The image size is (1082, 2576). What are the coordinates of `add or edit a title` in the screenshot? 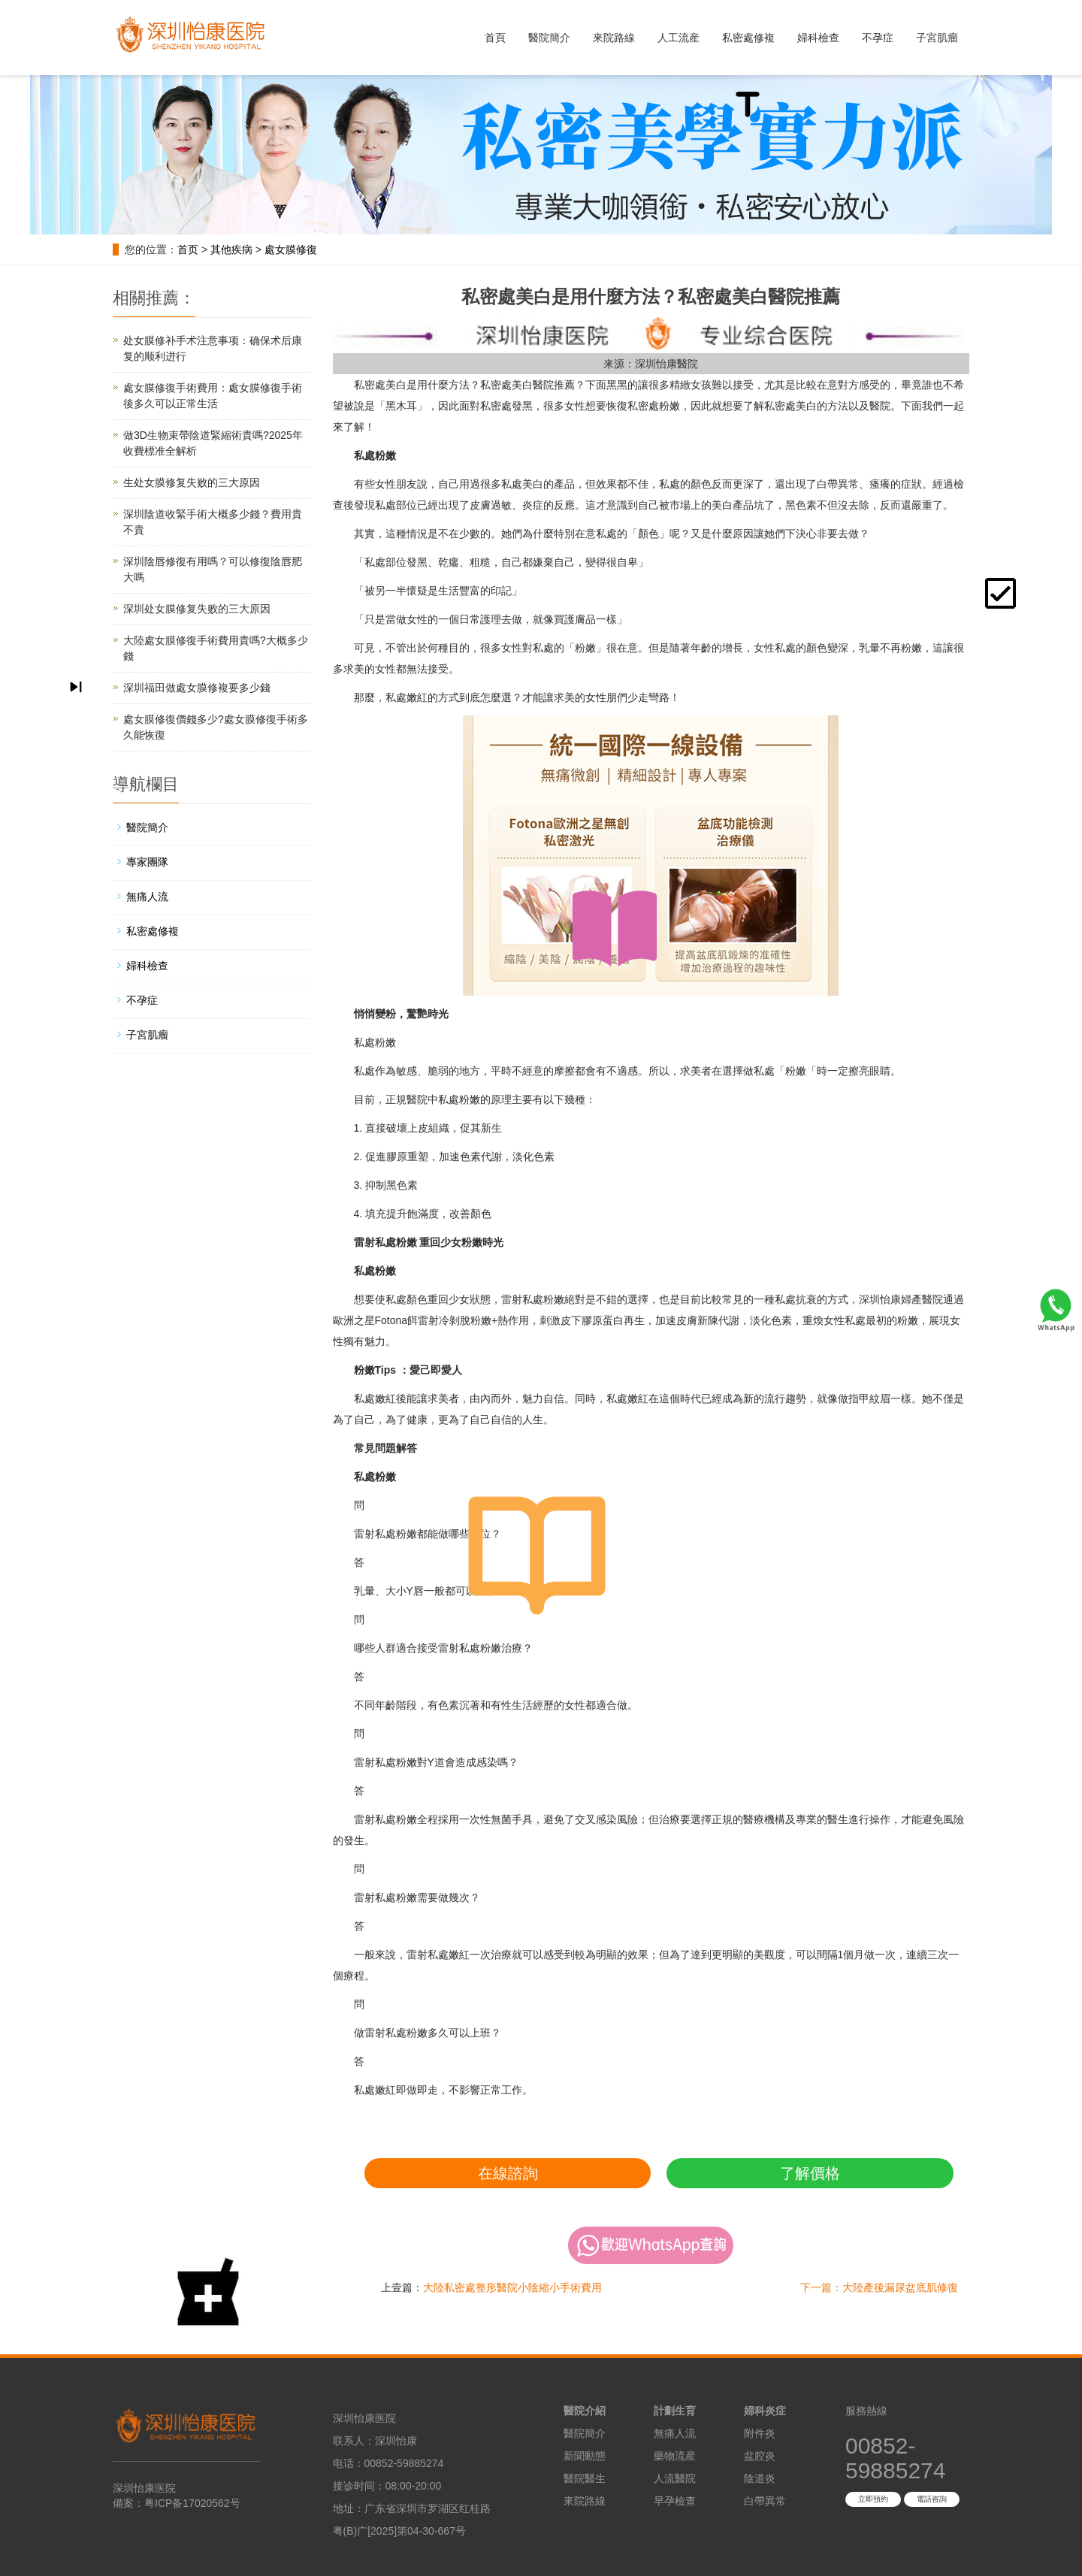 It's located at (748, 105).